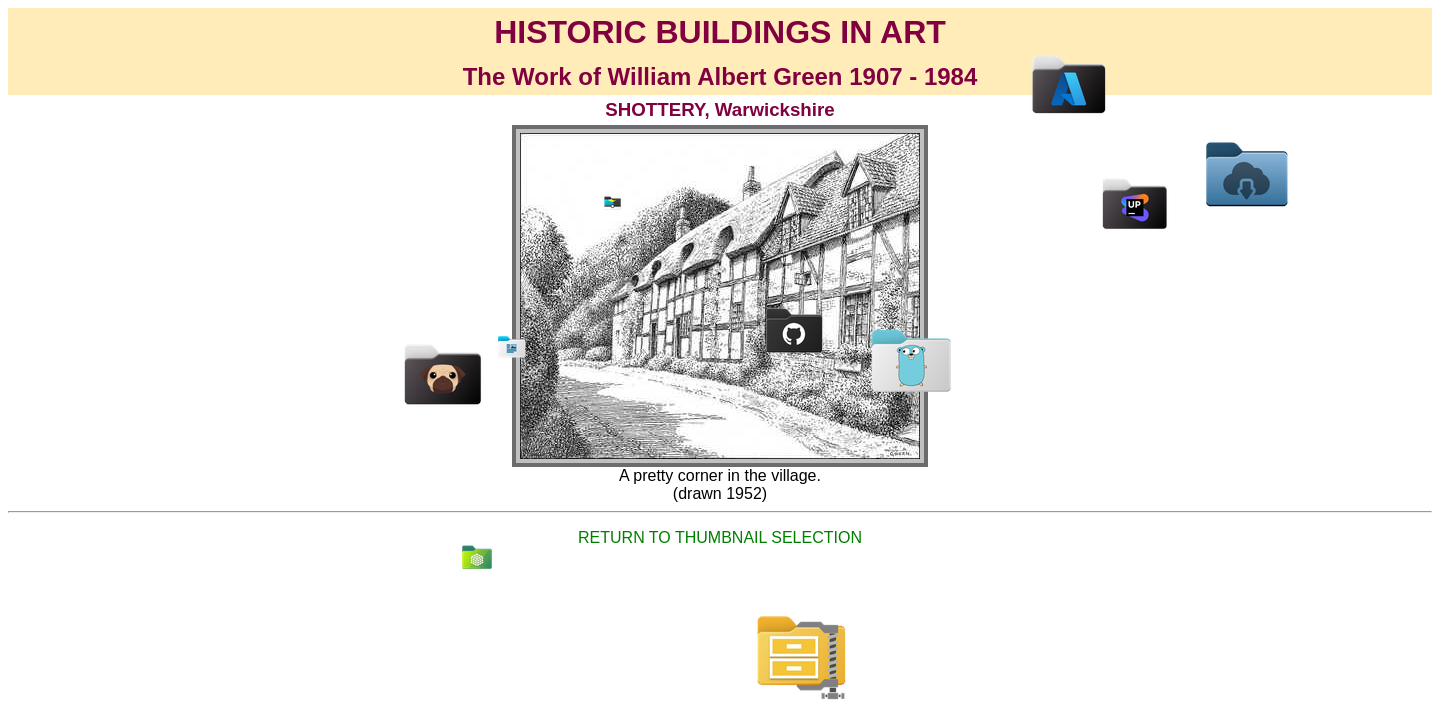 The image size is (1440, 720). I want to click on open game jolt games folder, so click(477, 558).